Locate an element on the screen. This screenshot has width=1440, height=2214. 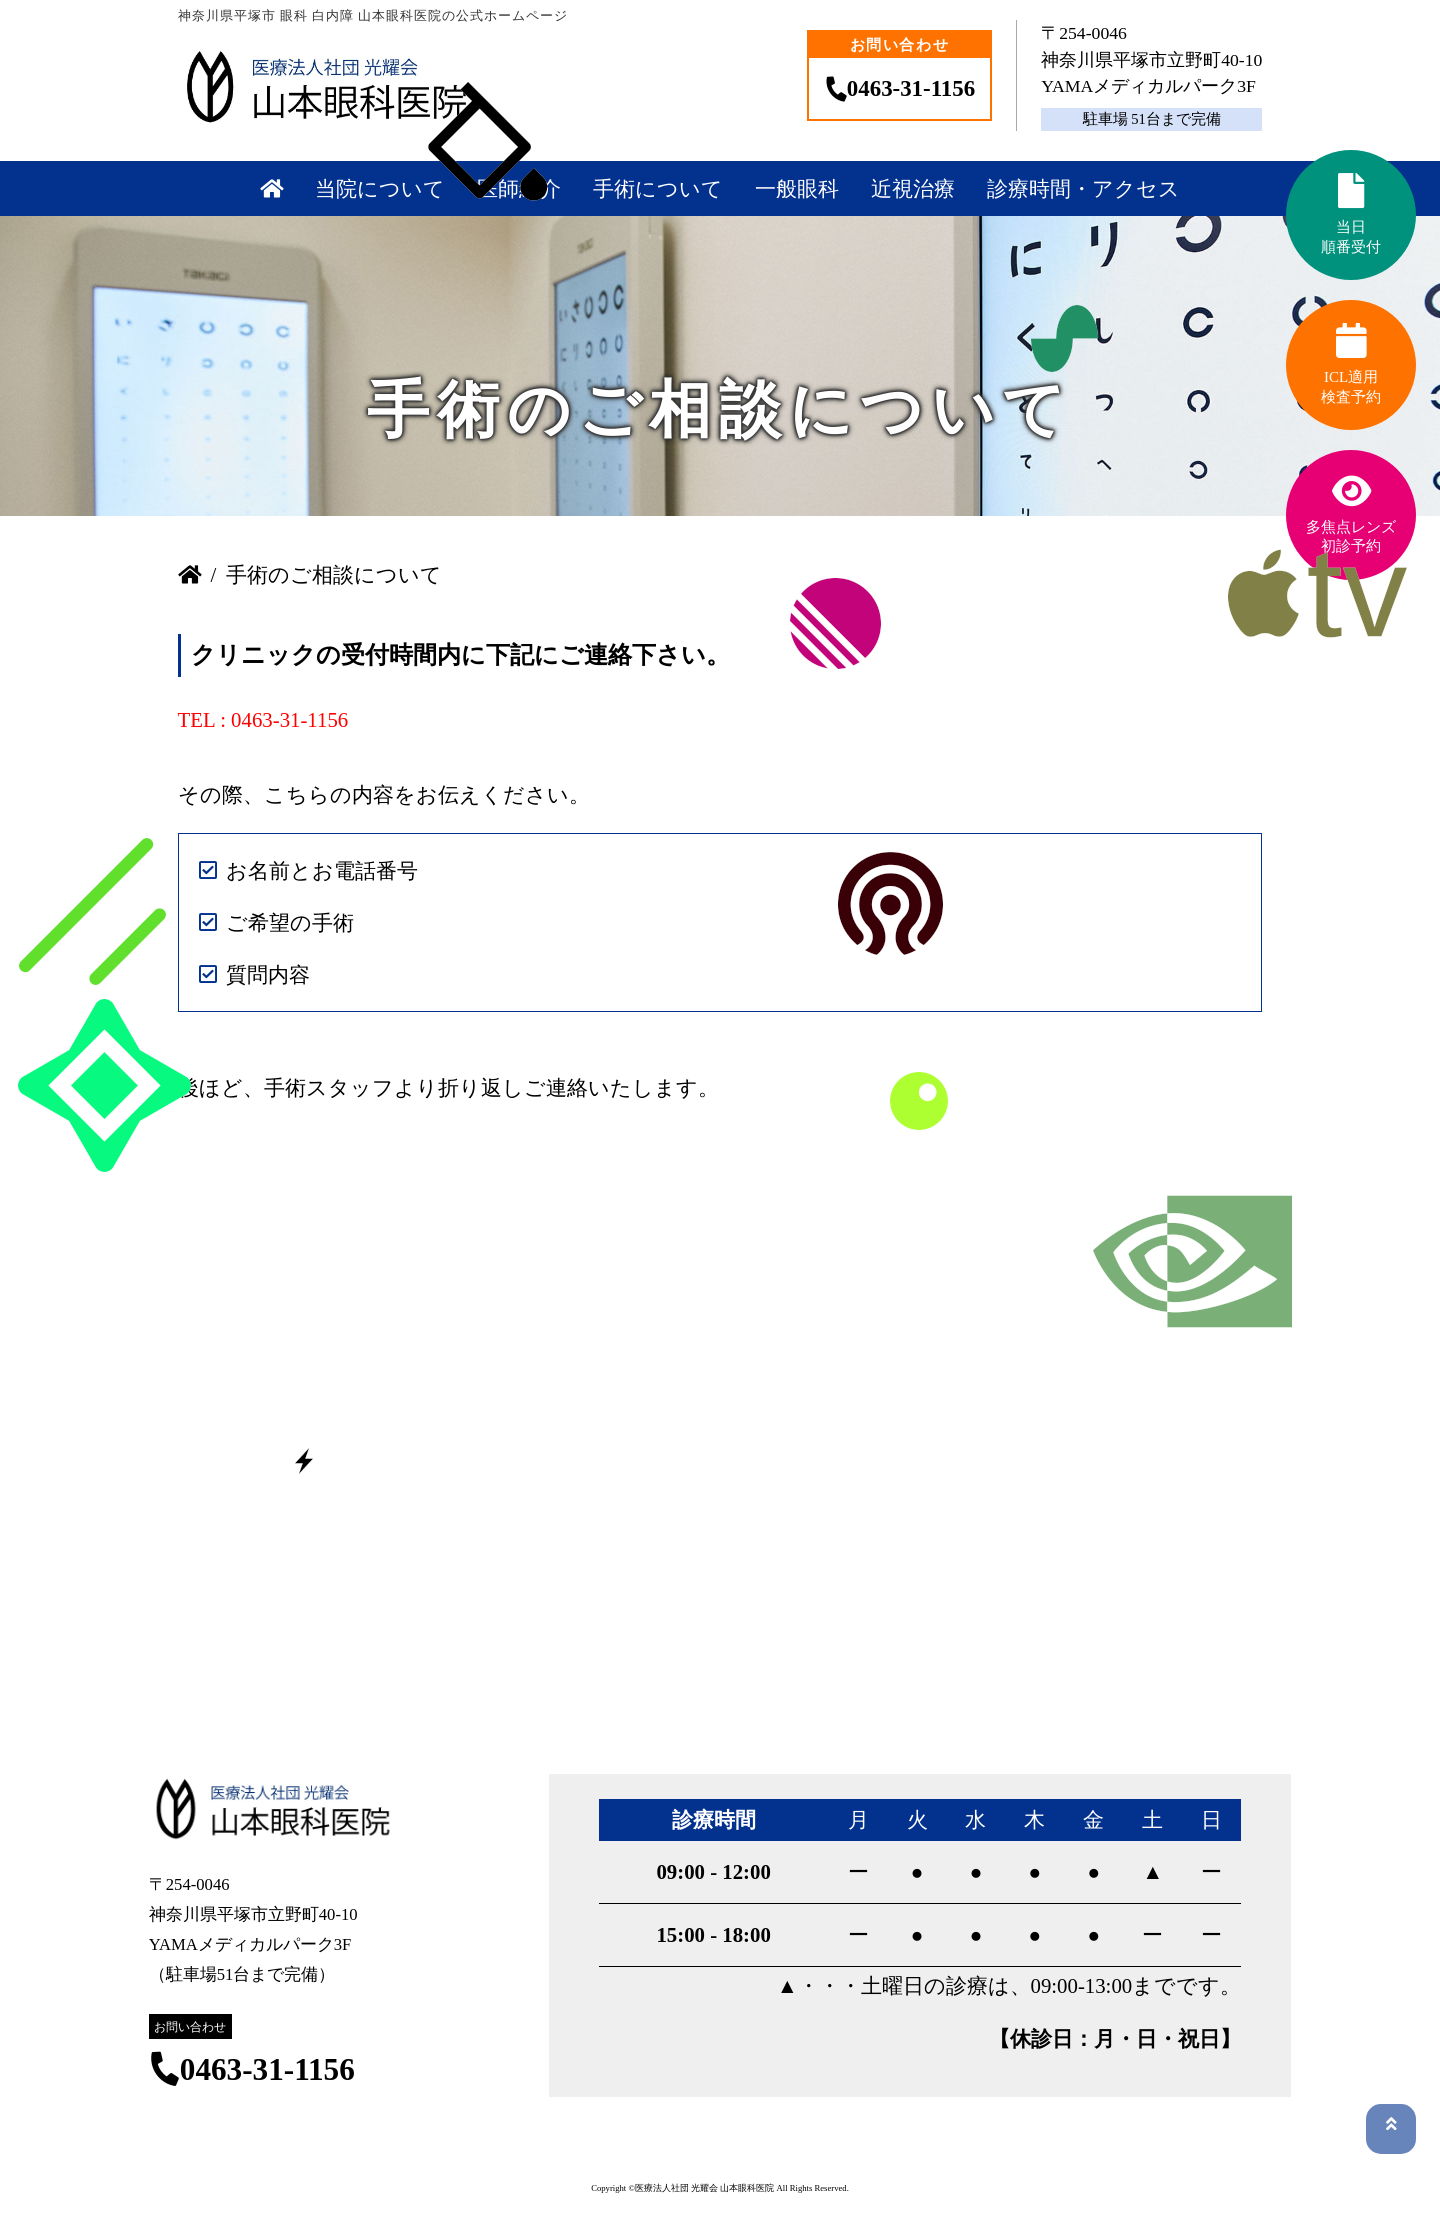
access color fill or paint tool is located at coordinates (485, 141).